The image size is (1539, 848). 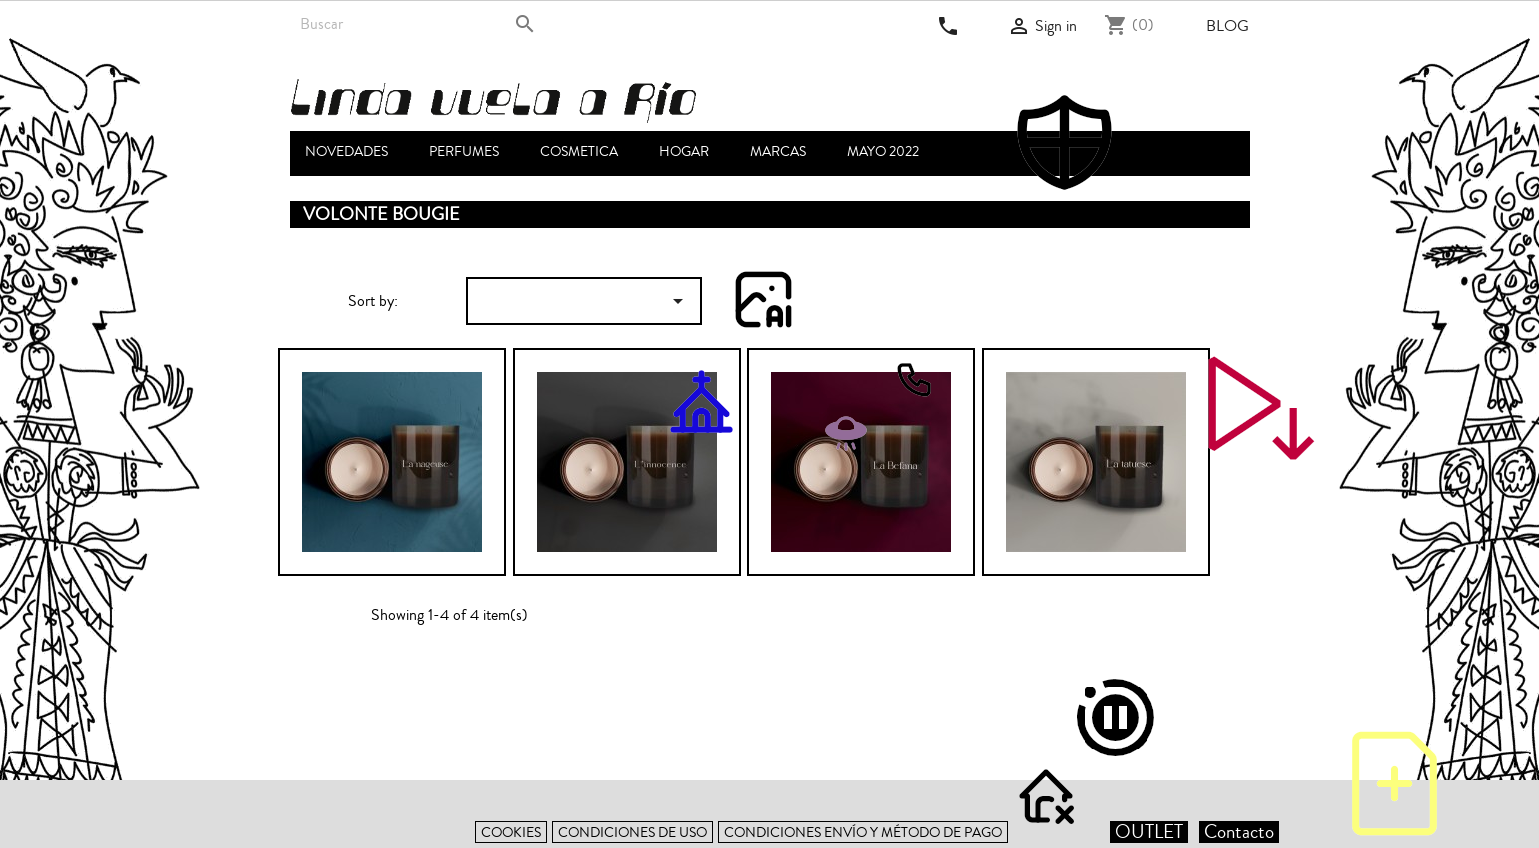 I want to click on make a phone call, so click(x=915, y=379).